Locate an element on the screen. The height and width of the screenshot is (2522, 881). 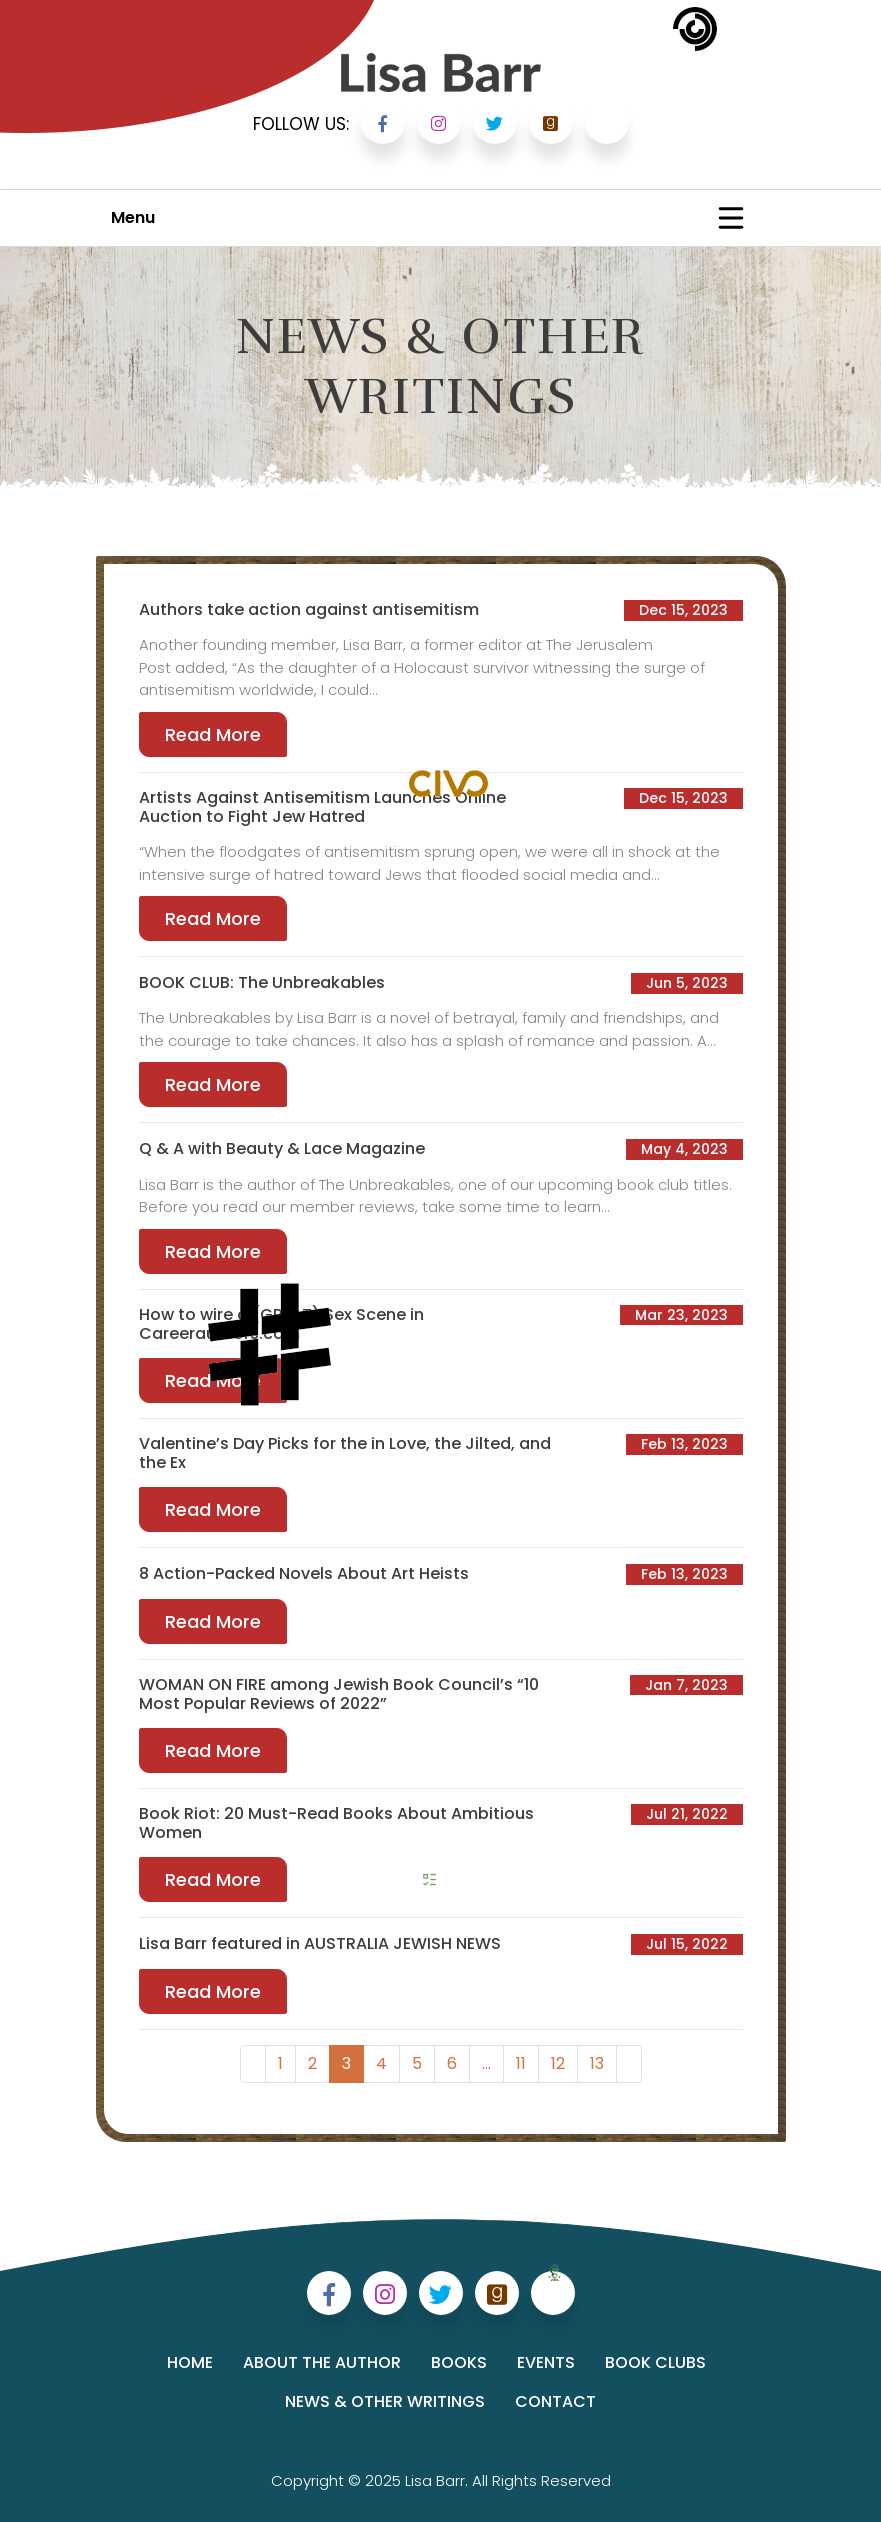
view completed tasks in a checklist is located at coordinates (429, 1879).